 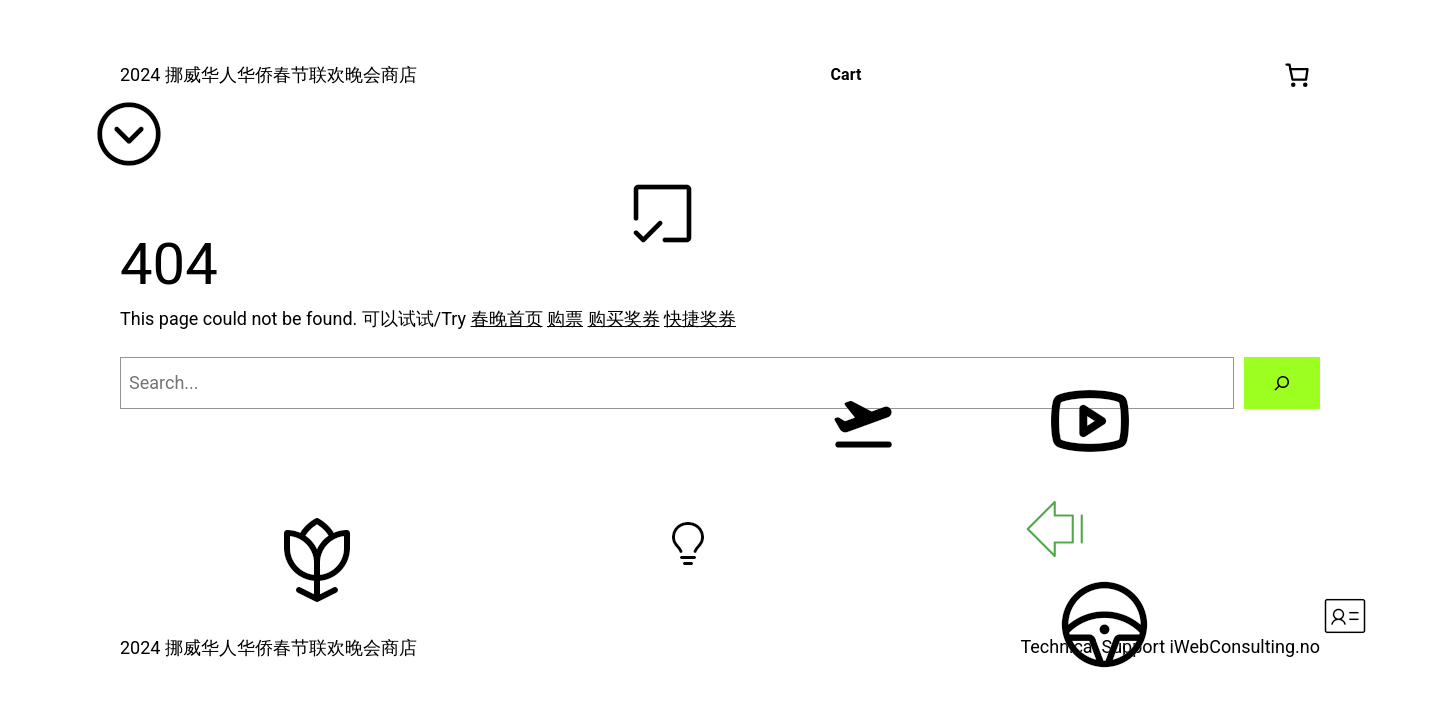 What do you see at coordinates (1057, 529) in the screenshot?
I see `go back to previous screen` at bounding box center [1057, 529].